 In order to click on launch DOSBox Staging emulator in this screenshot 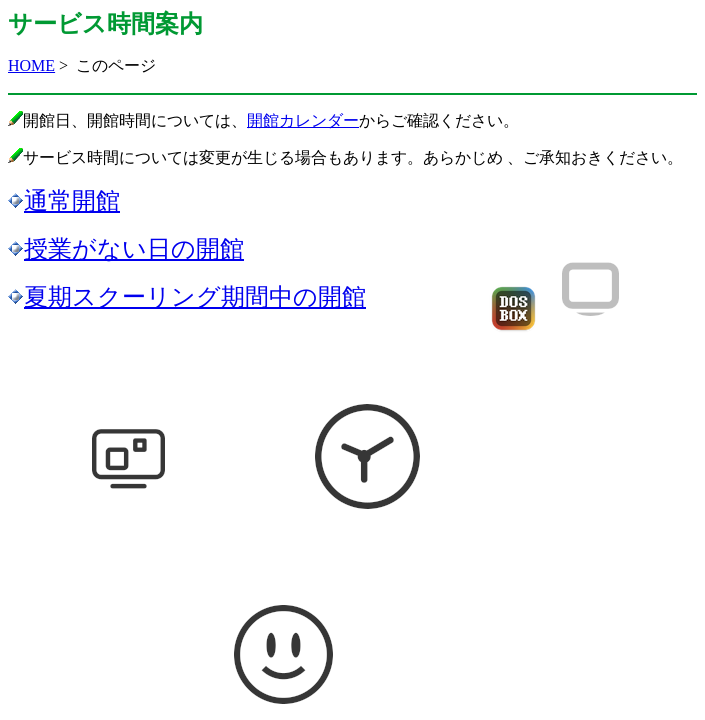, I will do `click(513, 308)`.